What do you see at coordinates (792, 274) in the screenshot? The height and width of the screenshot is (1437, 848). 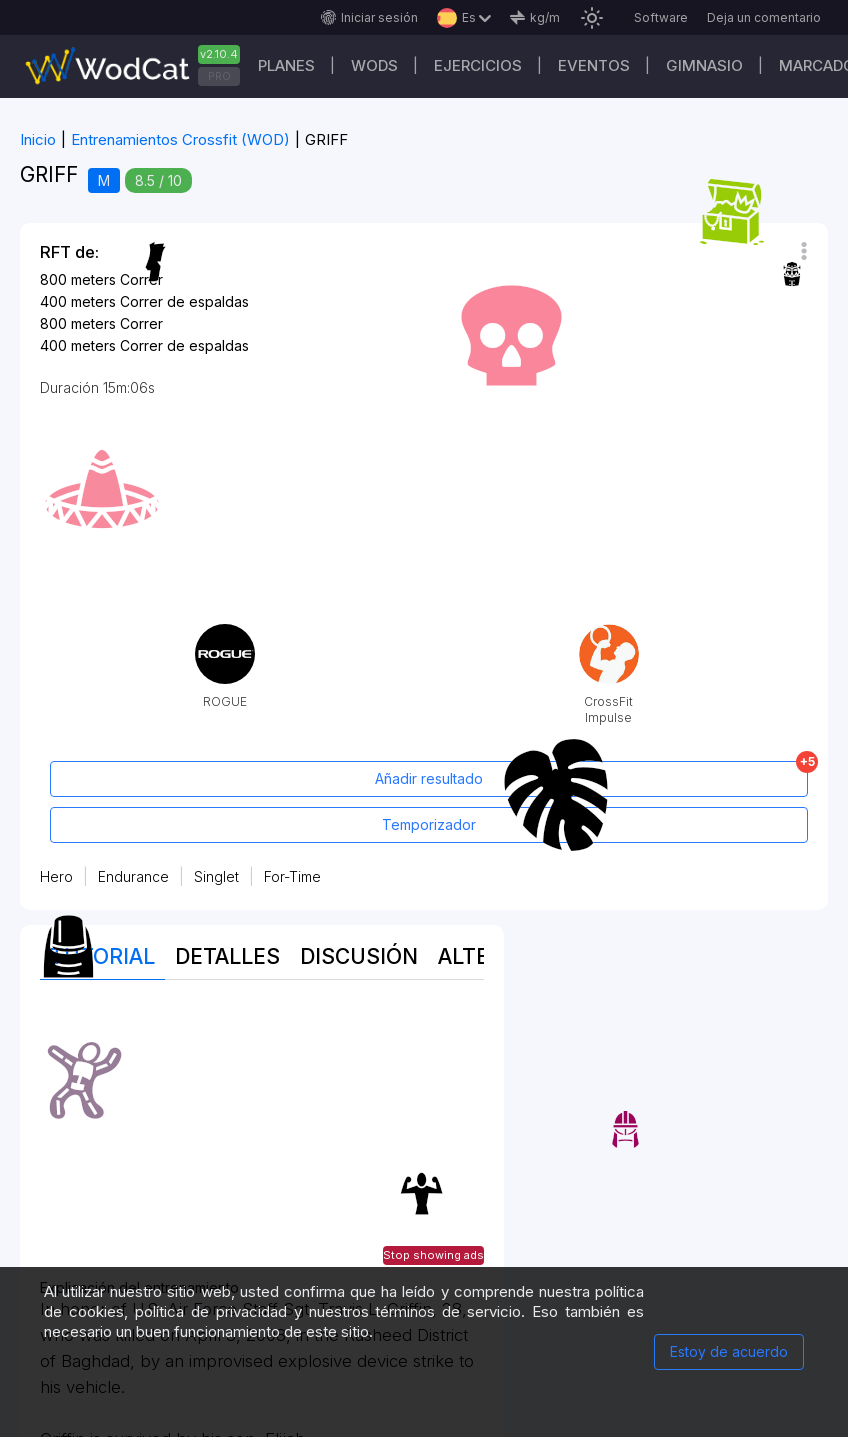 I see `select metal golem character or unit` at bounding box center [792, 274].